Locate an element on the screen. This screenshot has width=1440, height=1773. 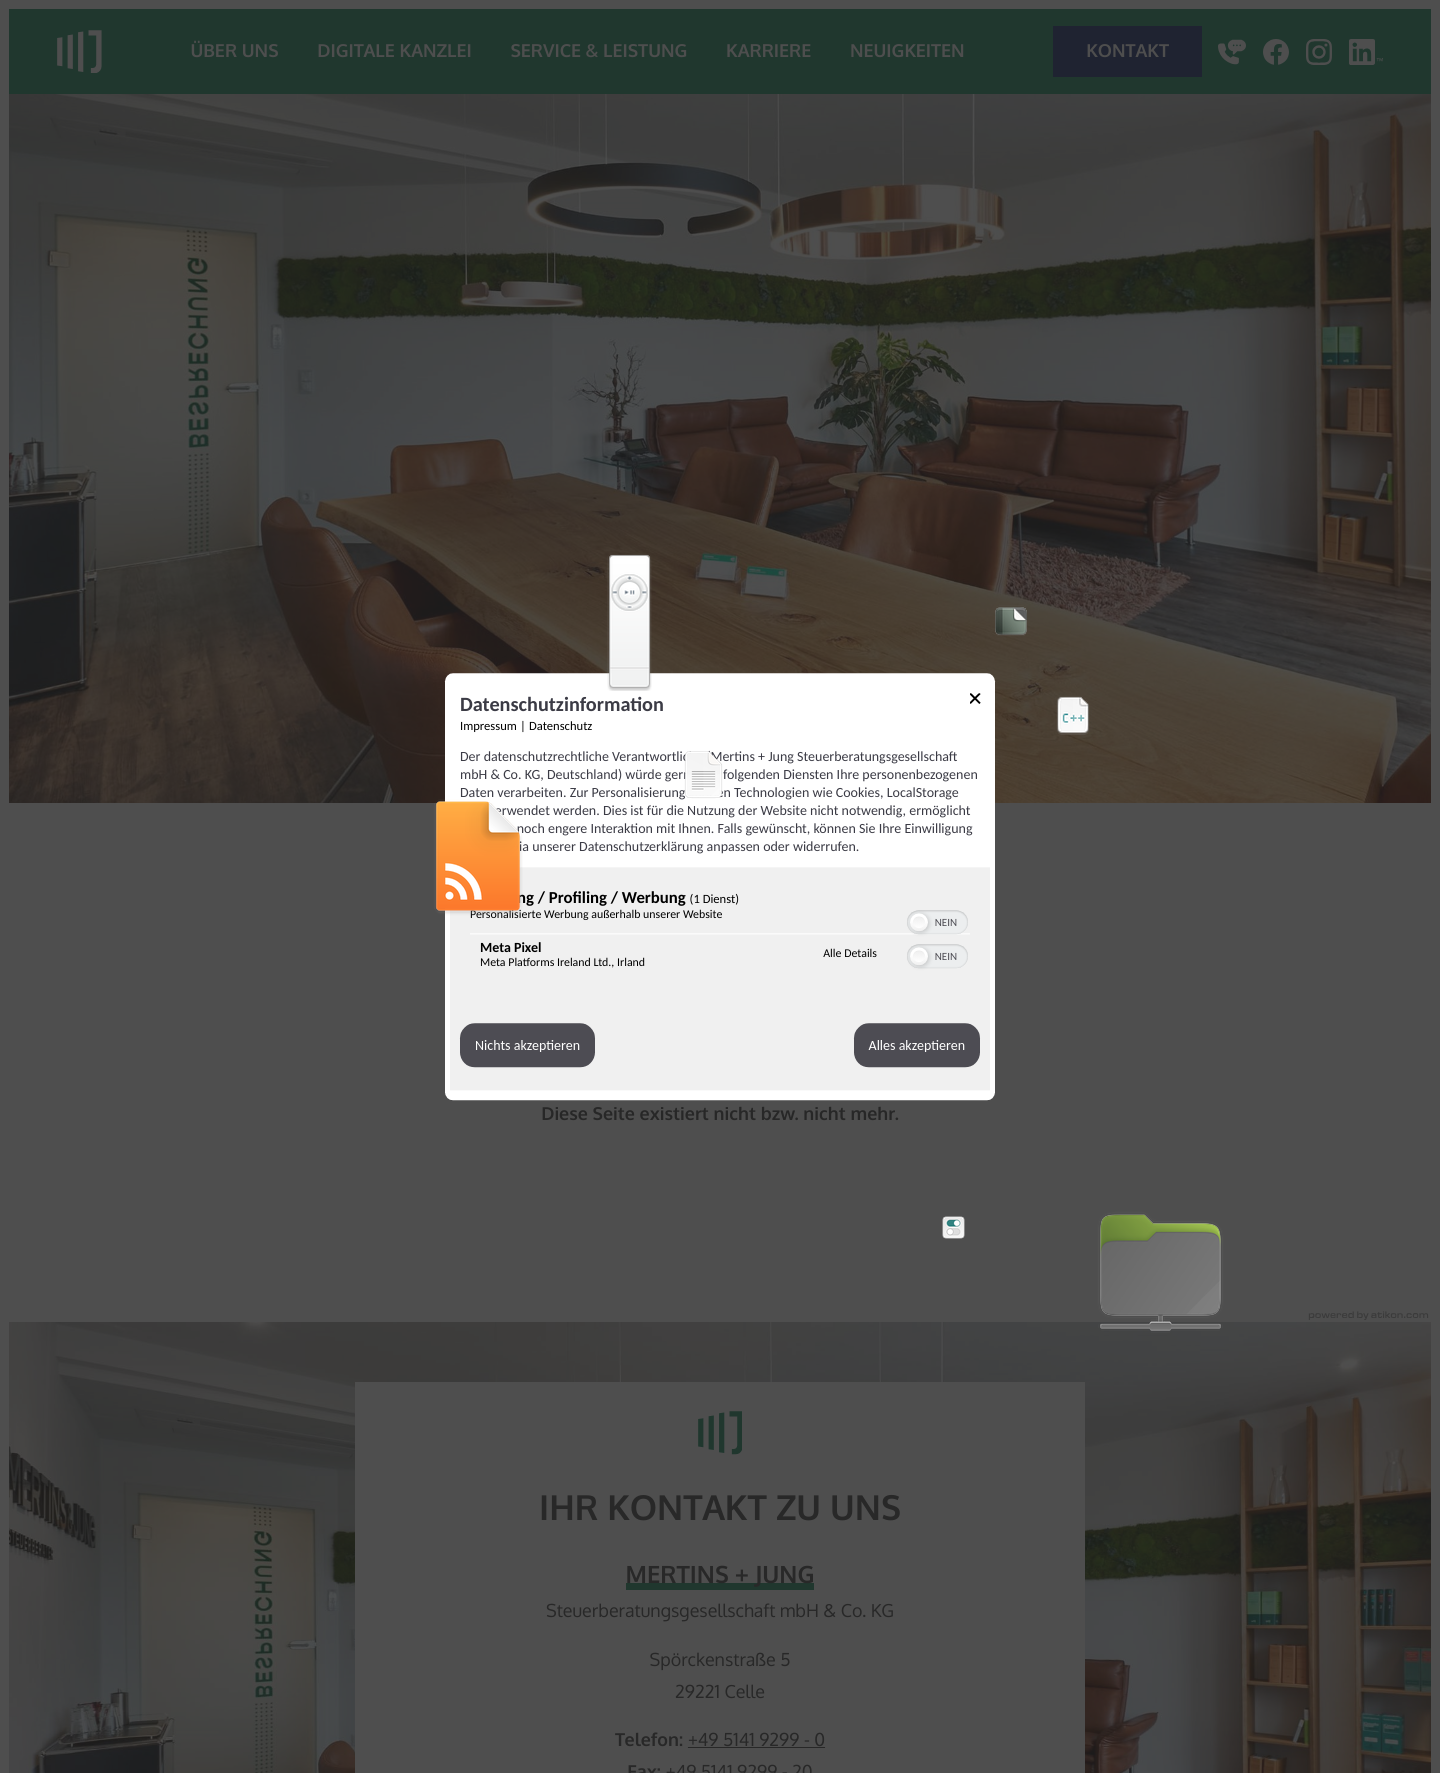
access a remote or network folder is located at coordinates (1160, 1270).